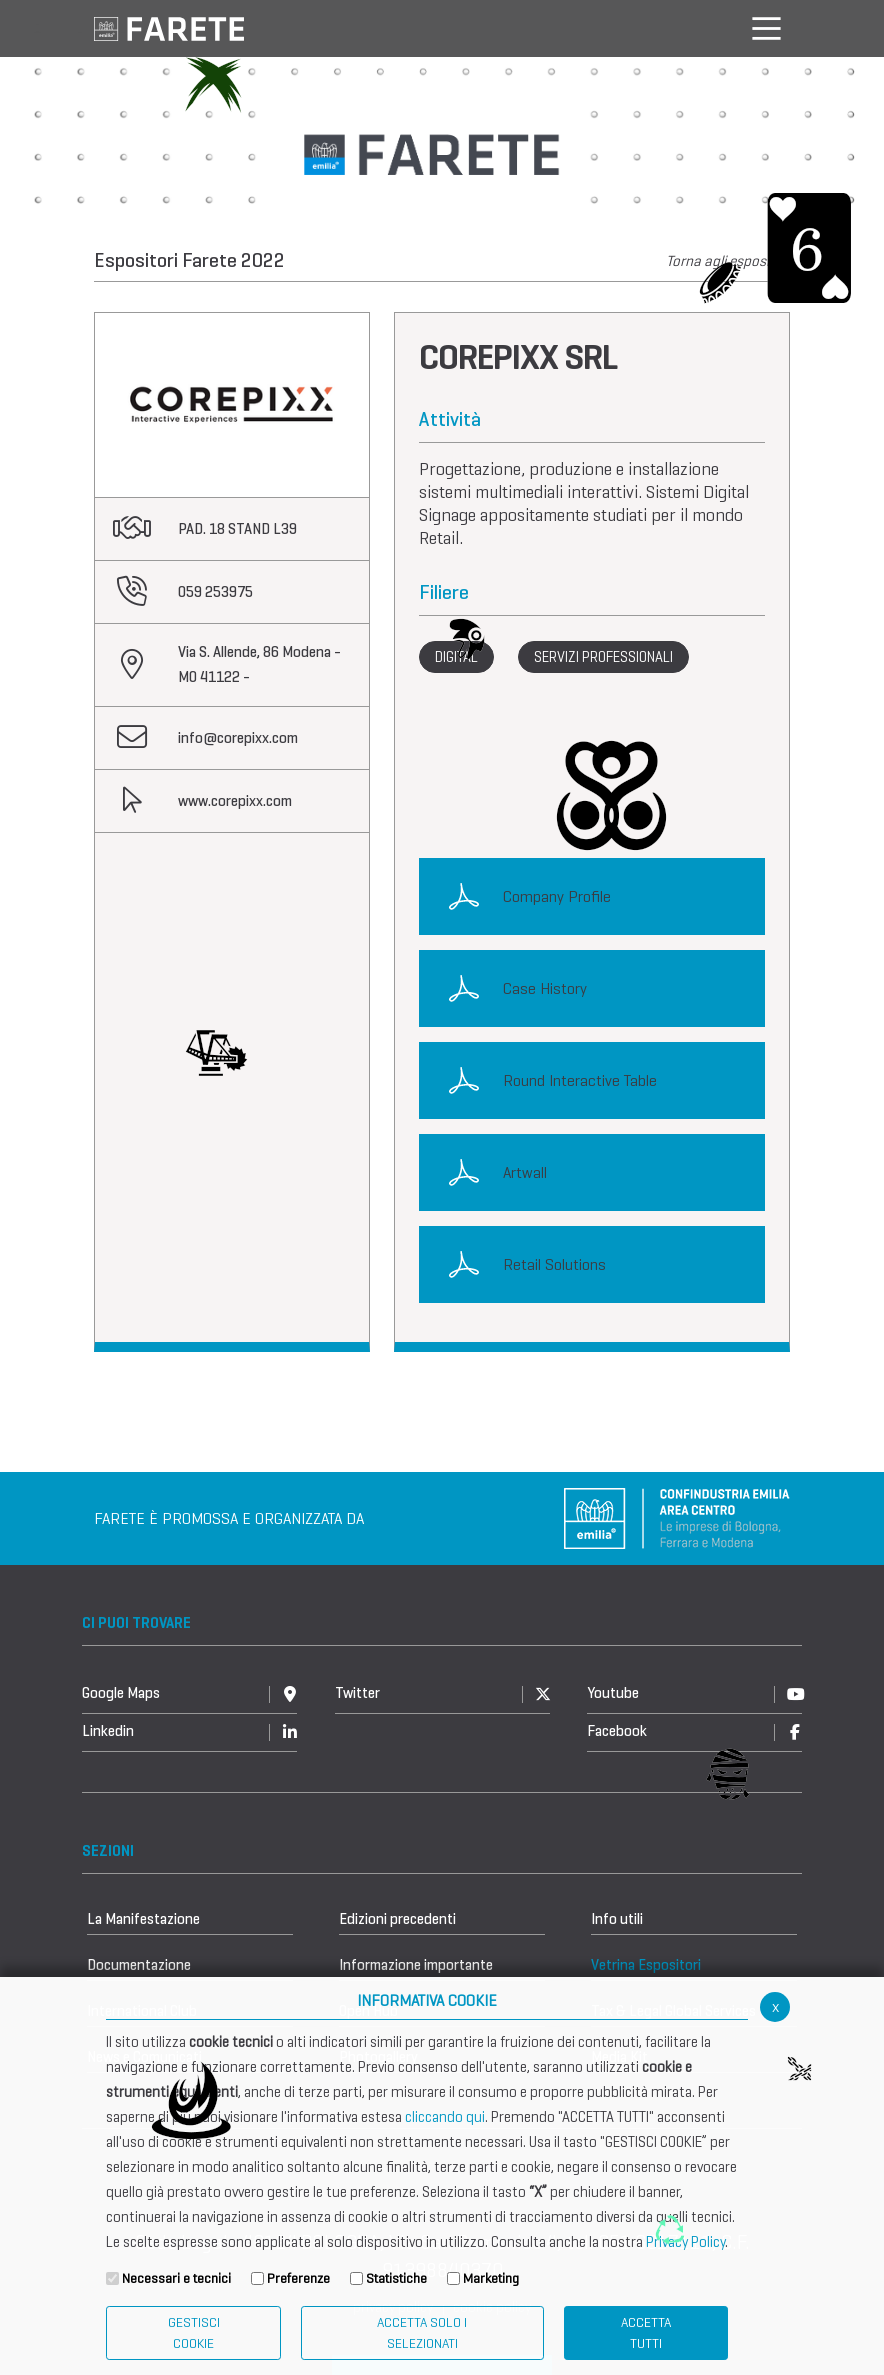 The height and width of the screenshot is (2375, 884). Describe the element at coordinates (670, 2230) in the screenshot. I see `recycle or dispose of item responsibly` at that location.